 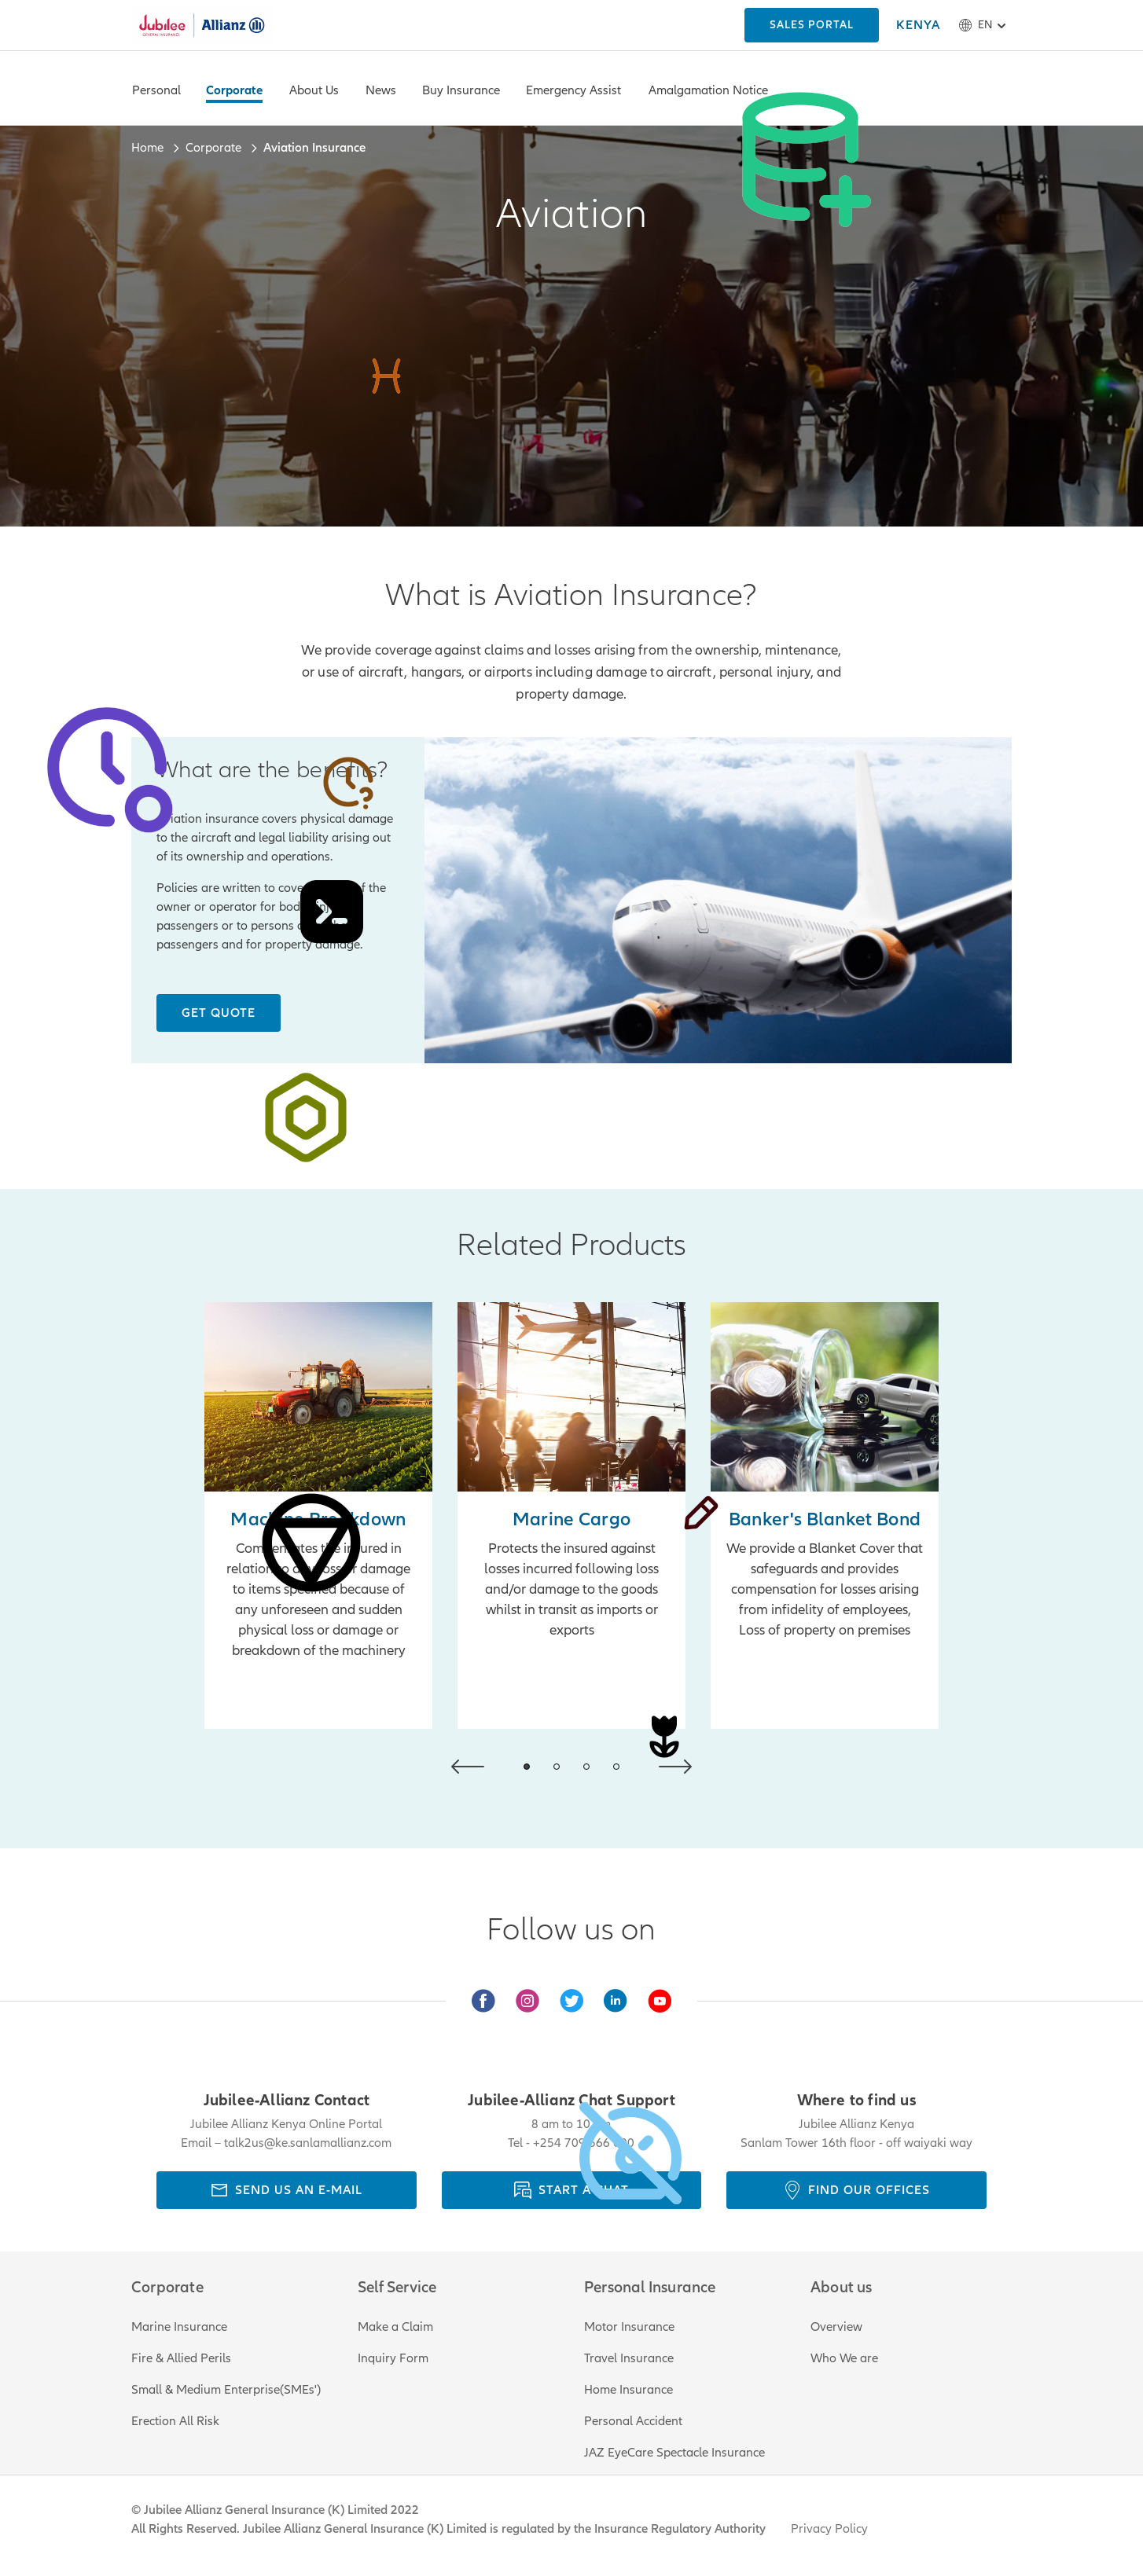 What do you see at coordinates (348, 782) in the screenshot?
I see `unknown or unconfirmed time` at bounding box center [348, 782].